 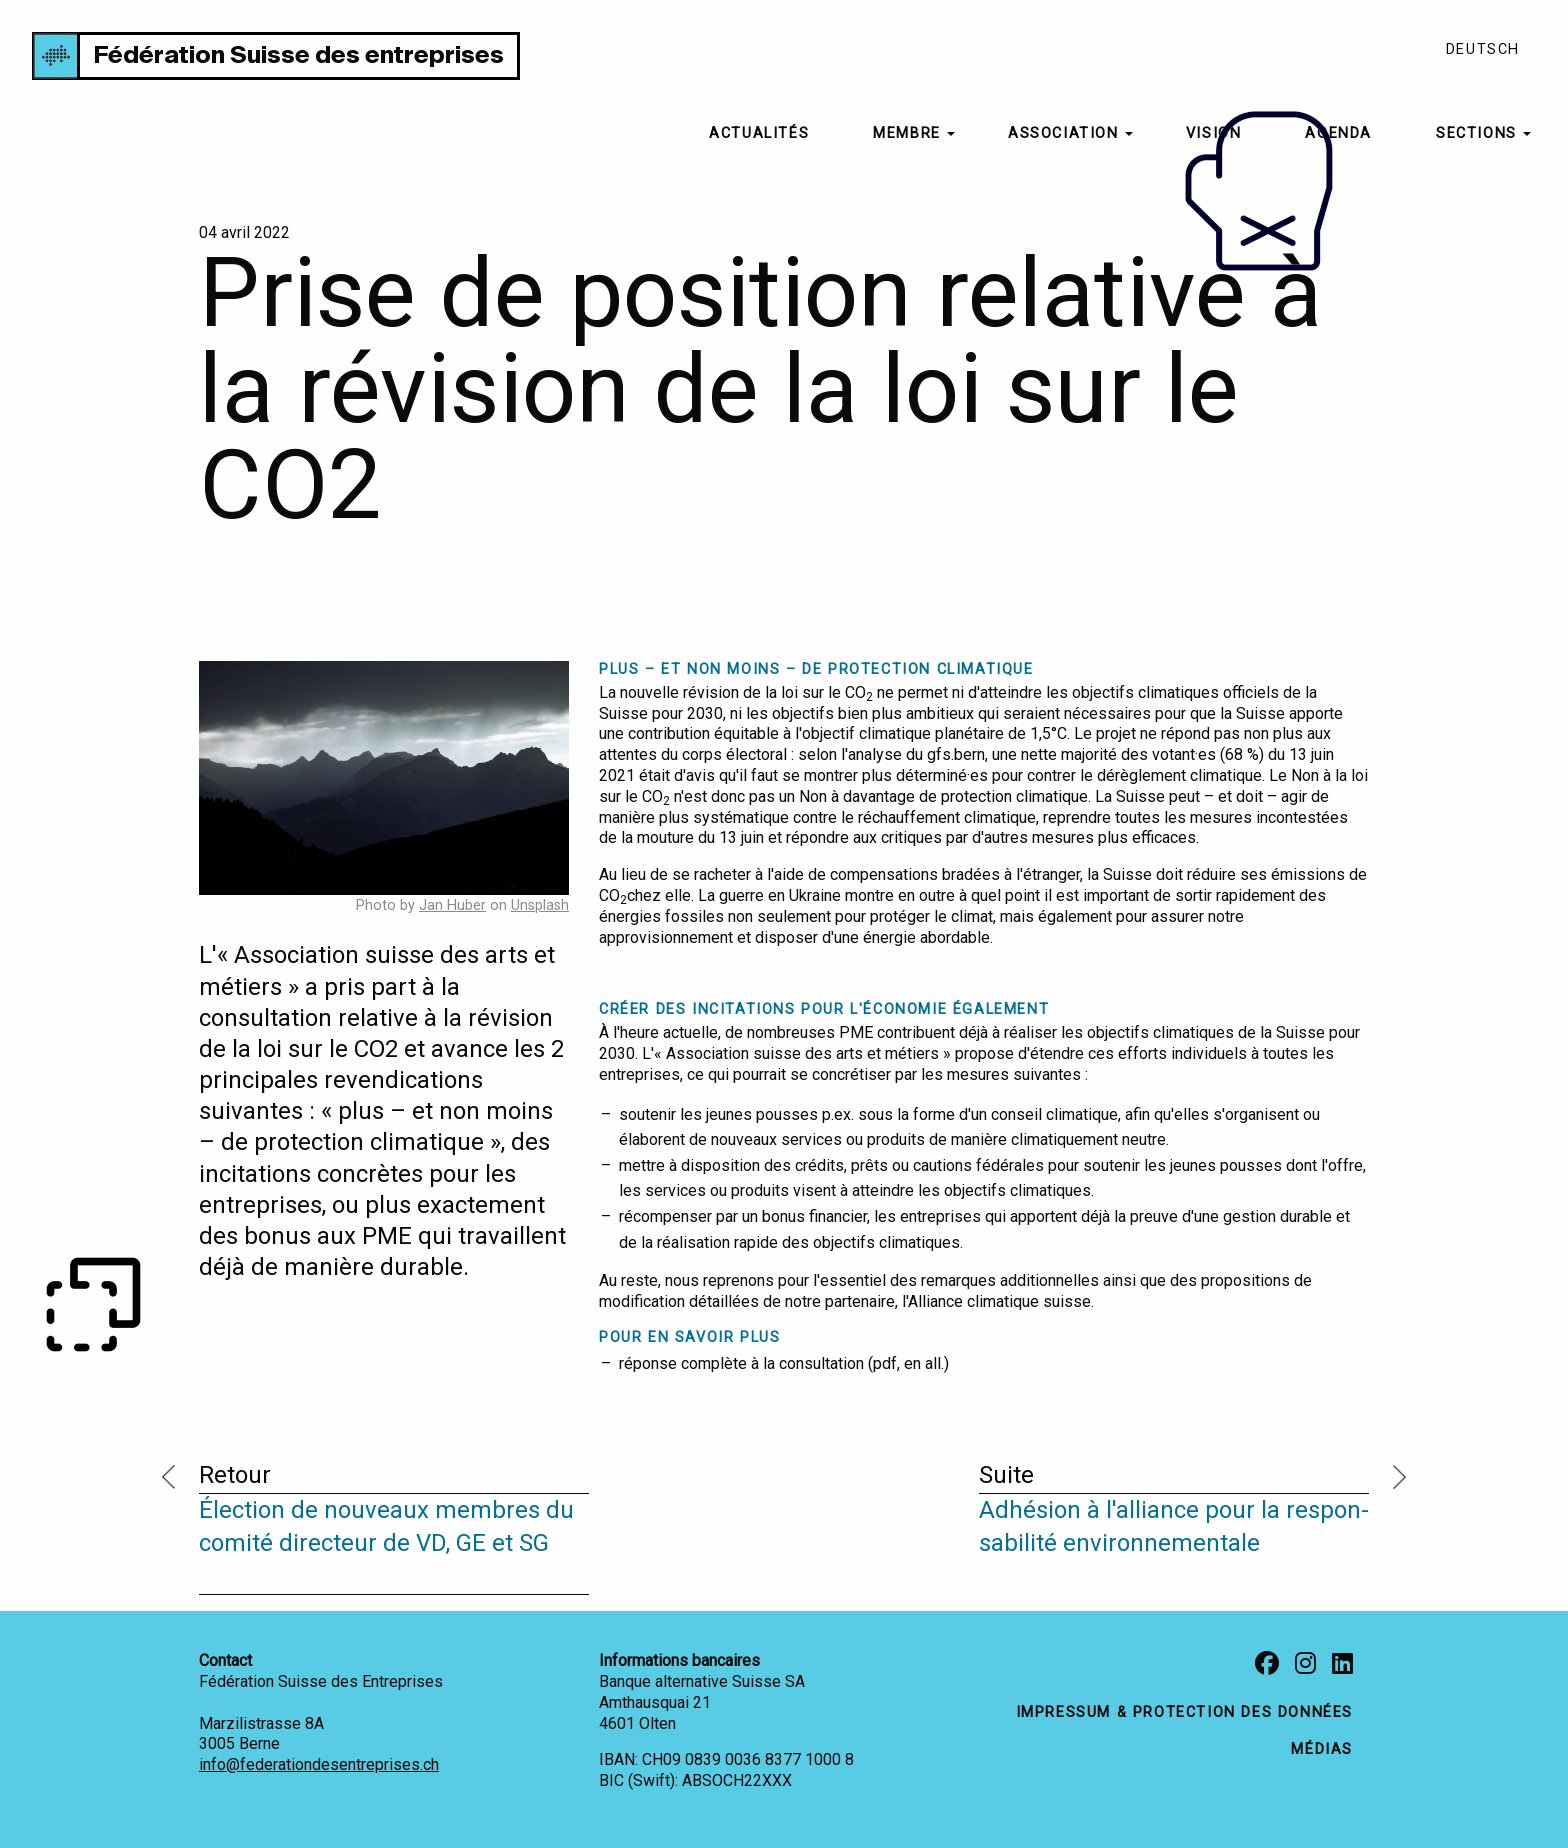 I want to click on access boxing or combat sports content, so click(x=1262, y=194).